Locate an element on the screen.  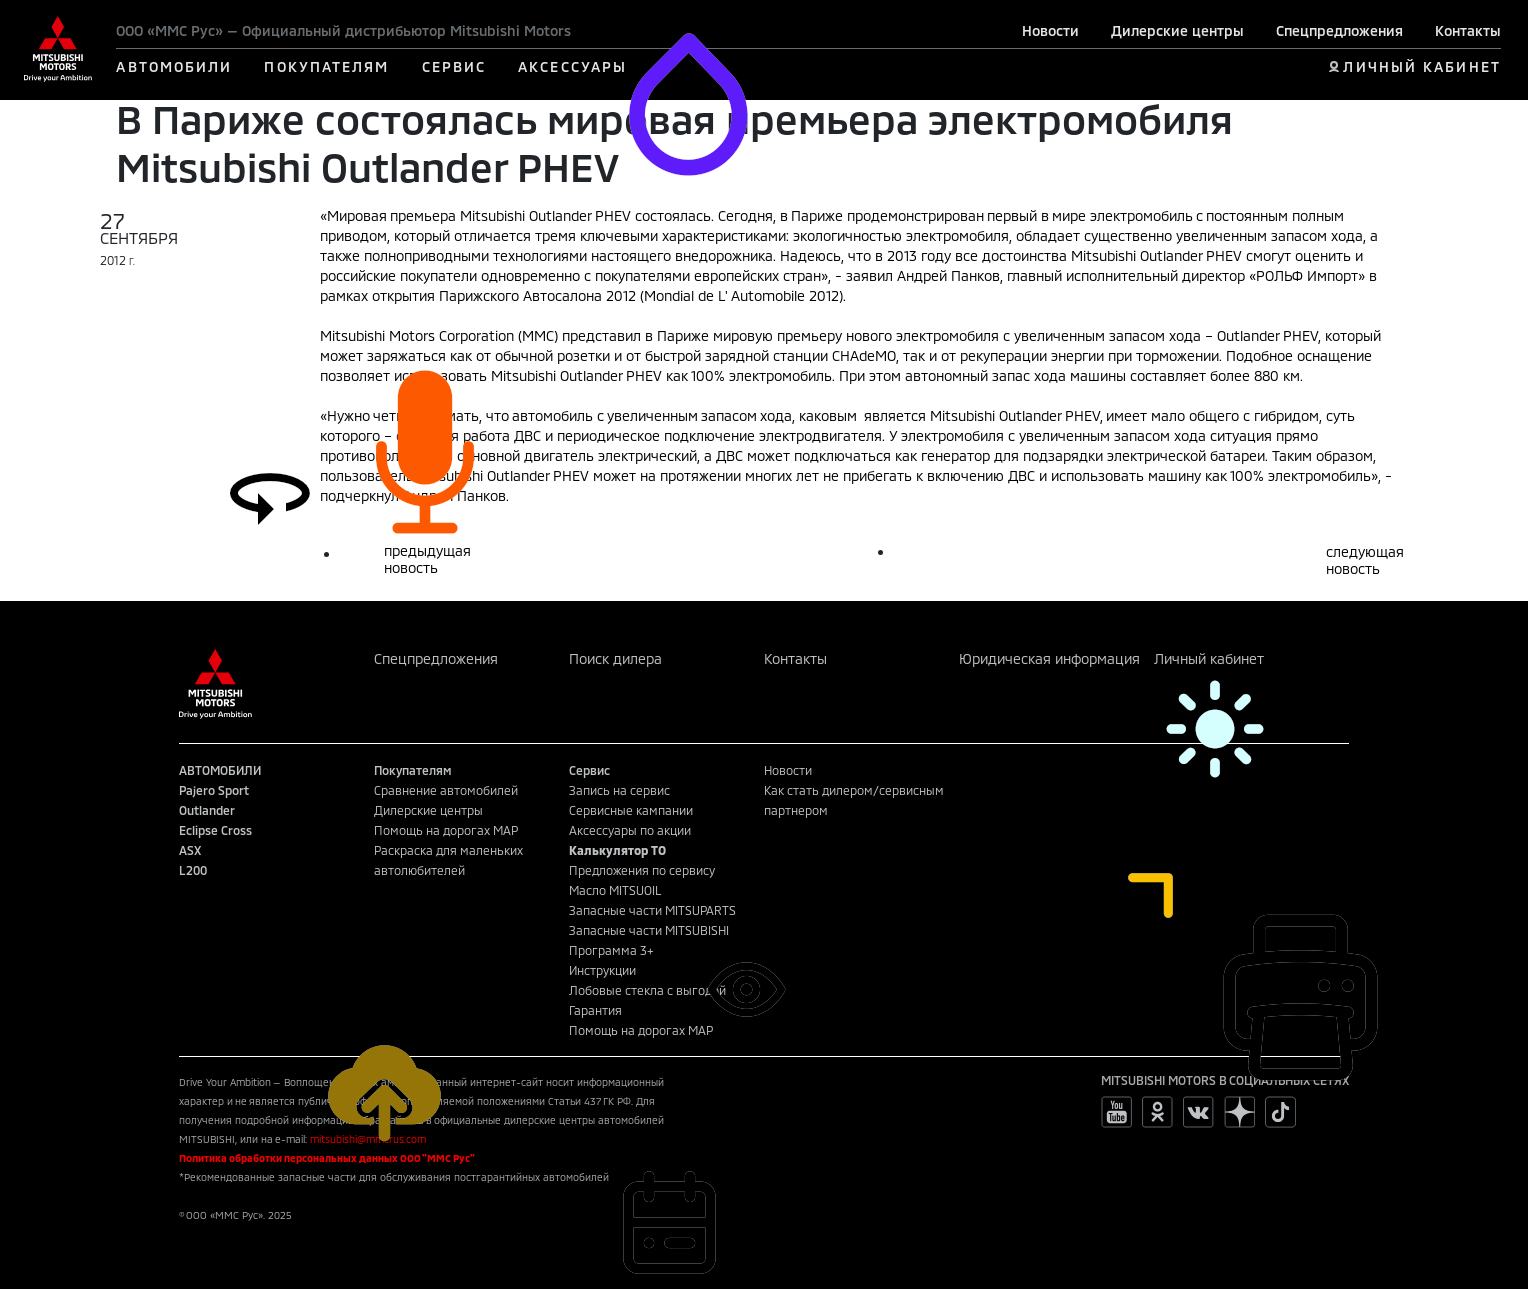
switch to light mode is located at coordinates (1215, 729).